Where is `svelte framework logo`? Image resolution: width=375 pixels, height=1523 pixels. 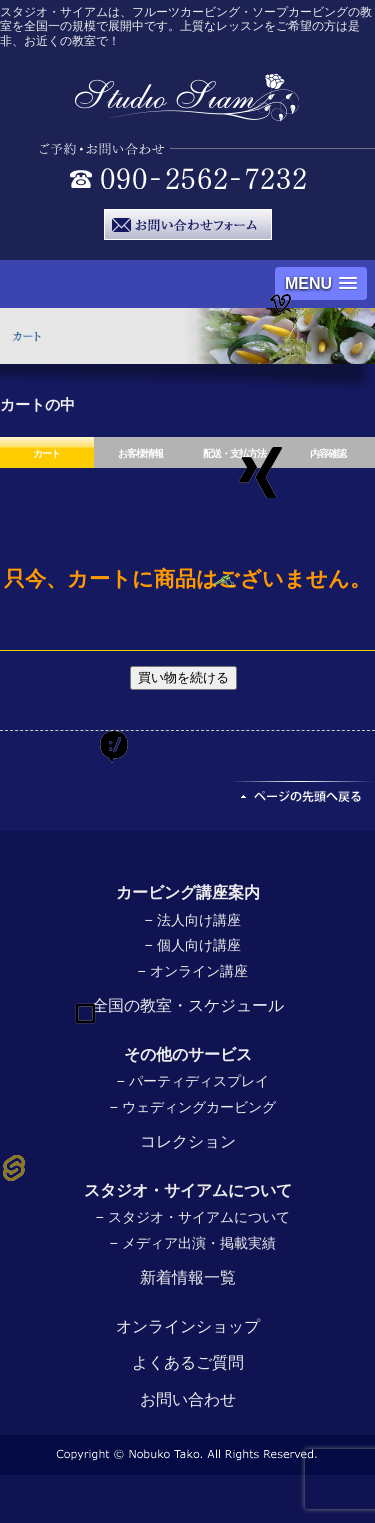
svelte framework logo is located at coordinates (14, 1168).